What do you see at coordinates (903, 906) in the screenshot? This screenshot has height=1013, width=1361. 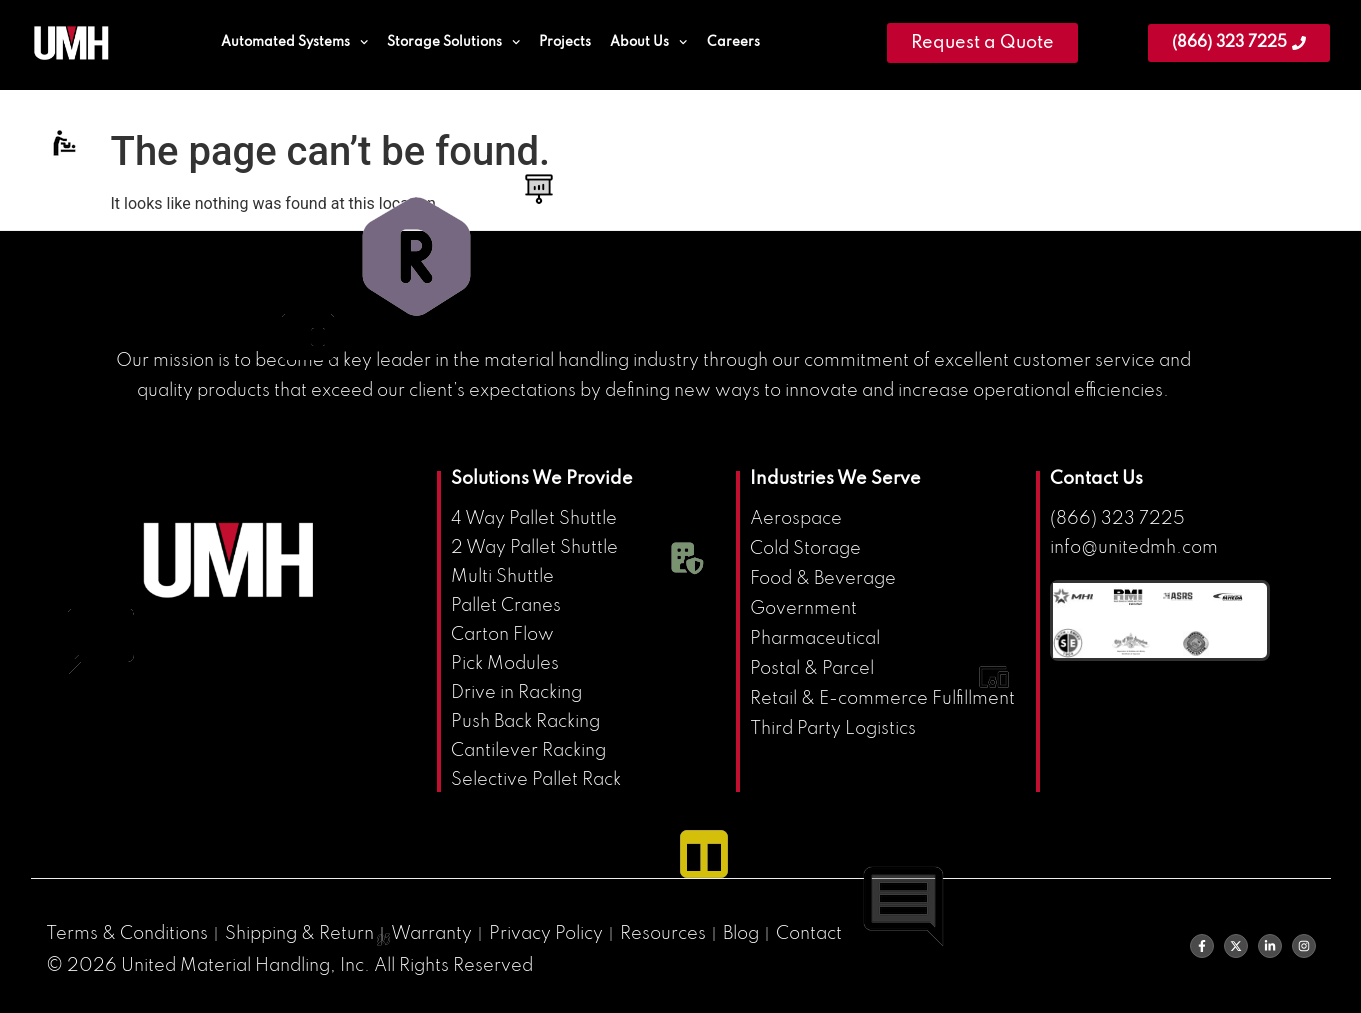 I see `open comments section` at bounding box center [903, 906].